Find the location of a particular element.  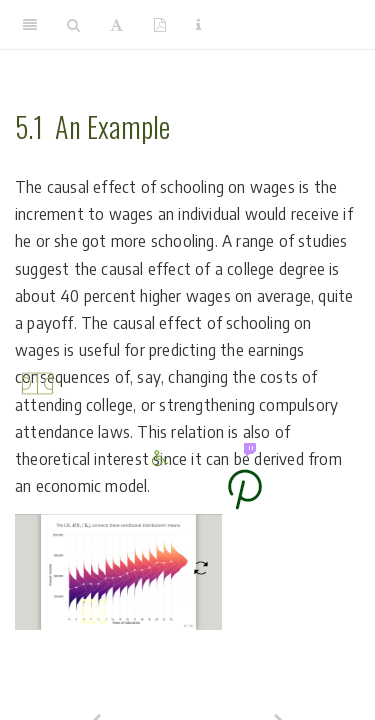

refresh or reload content is located at coordinates (201, 568).